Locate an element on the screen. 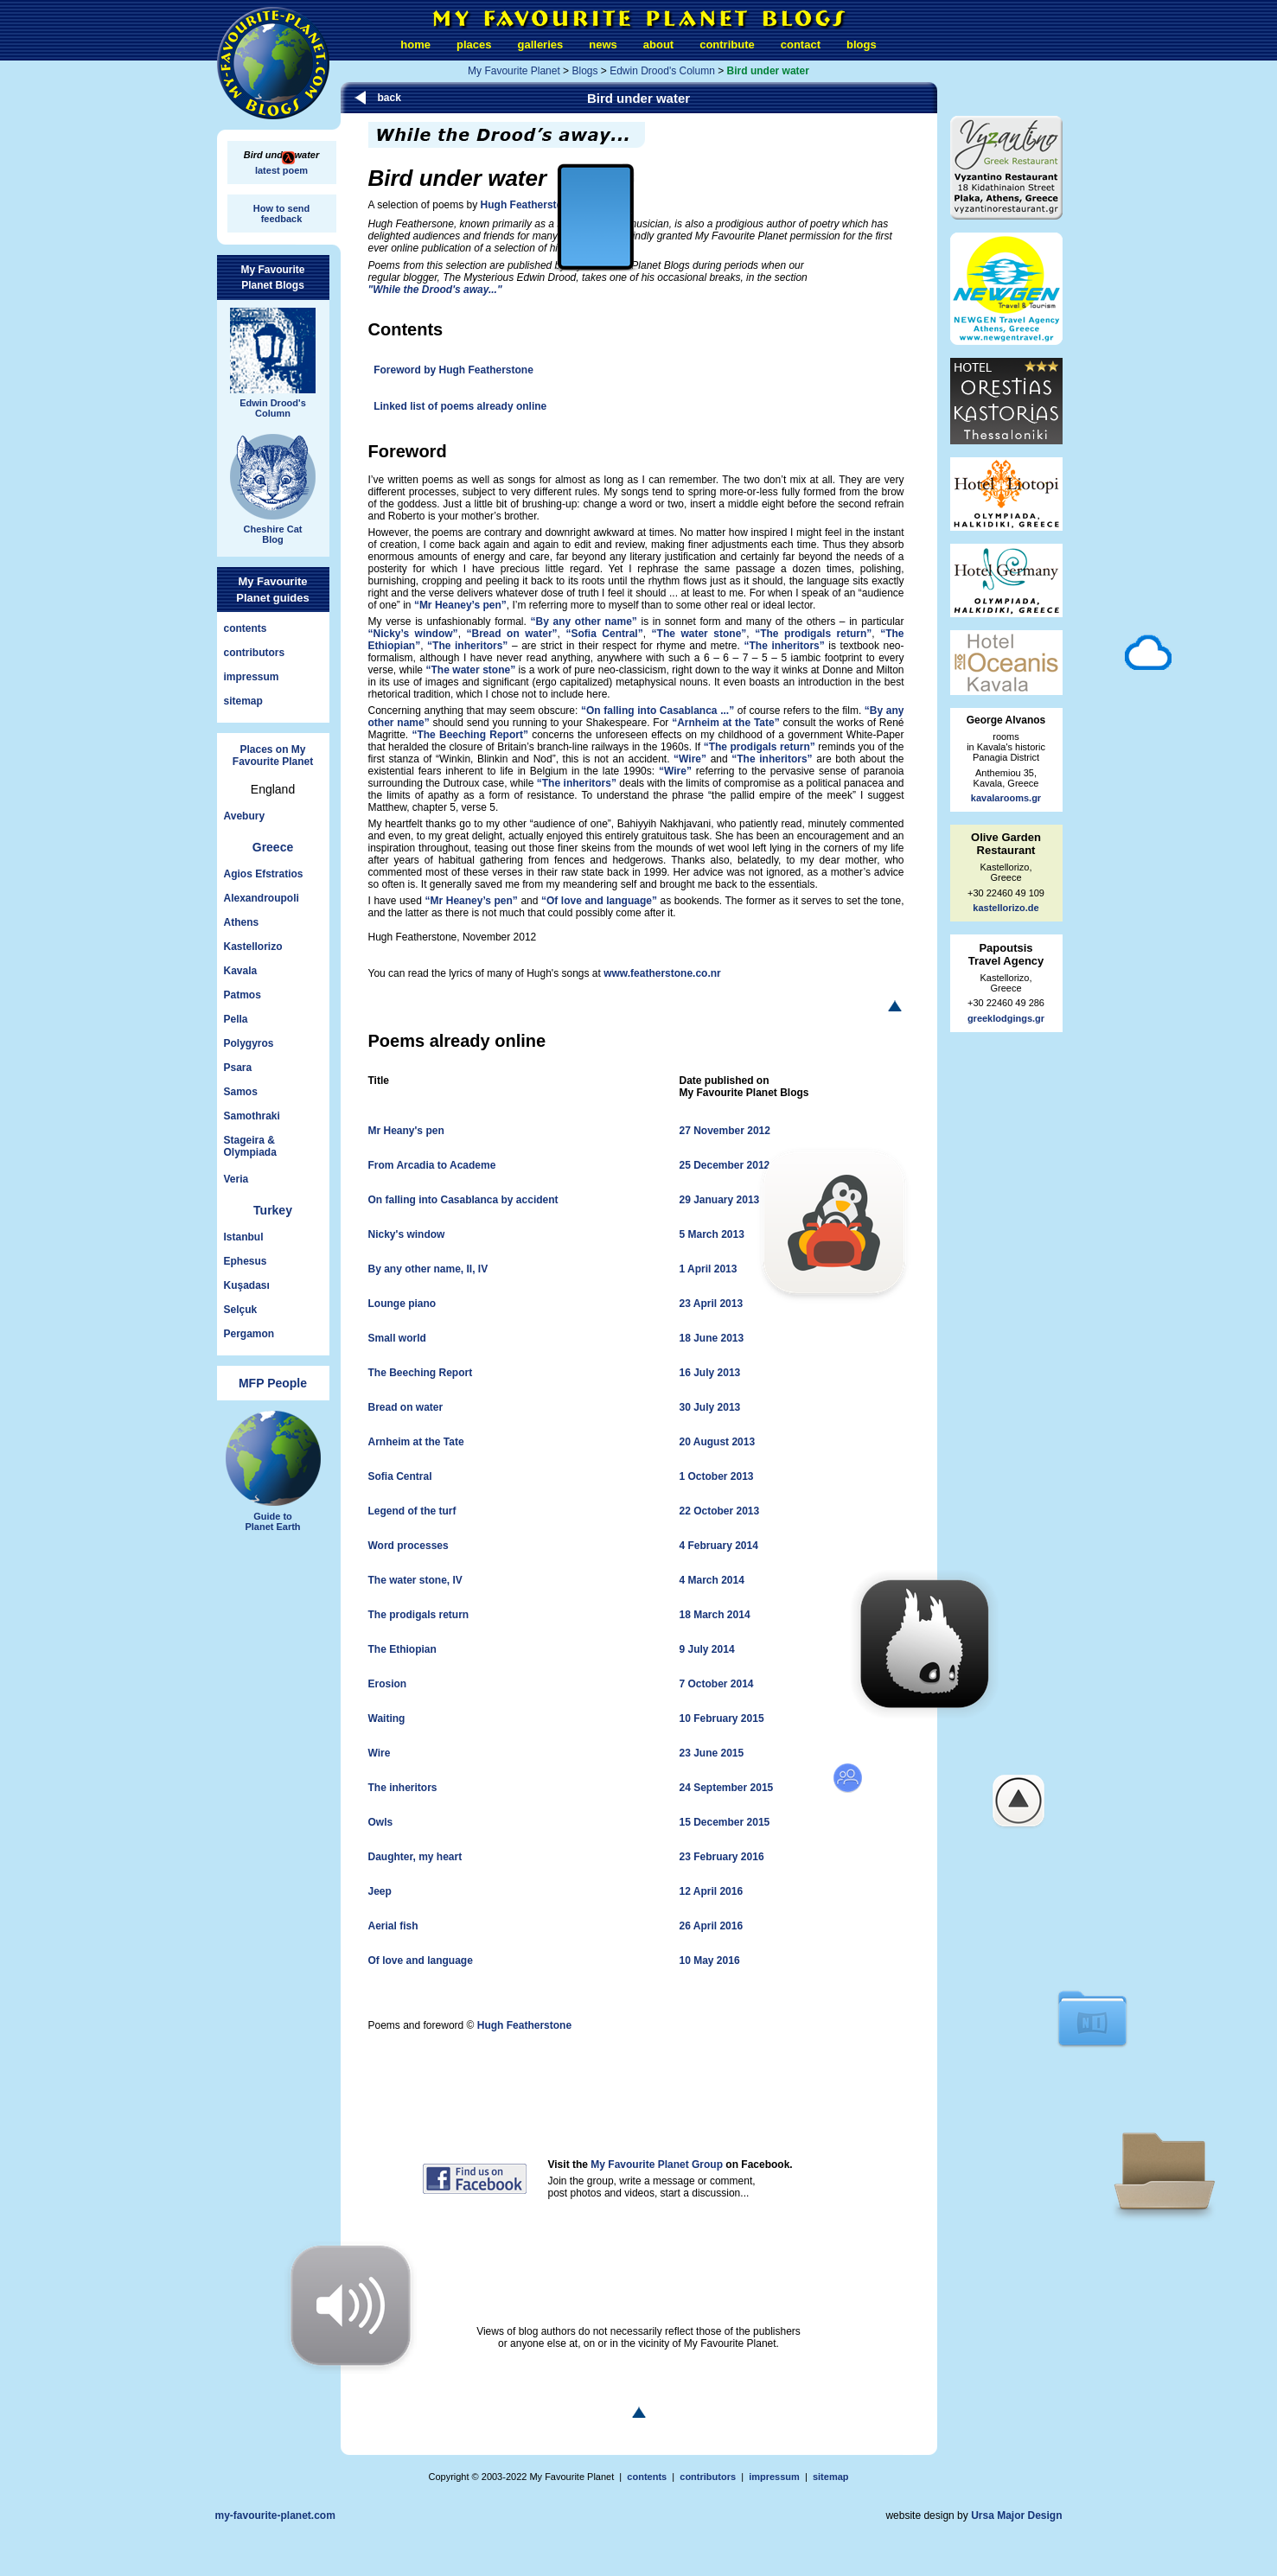 Image resolution: width=1277 pixels, height=2576 pixels. launch the badland game app is located at coordinates (924, 1644).